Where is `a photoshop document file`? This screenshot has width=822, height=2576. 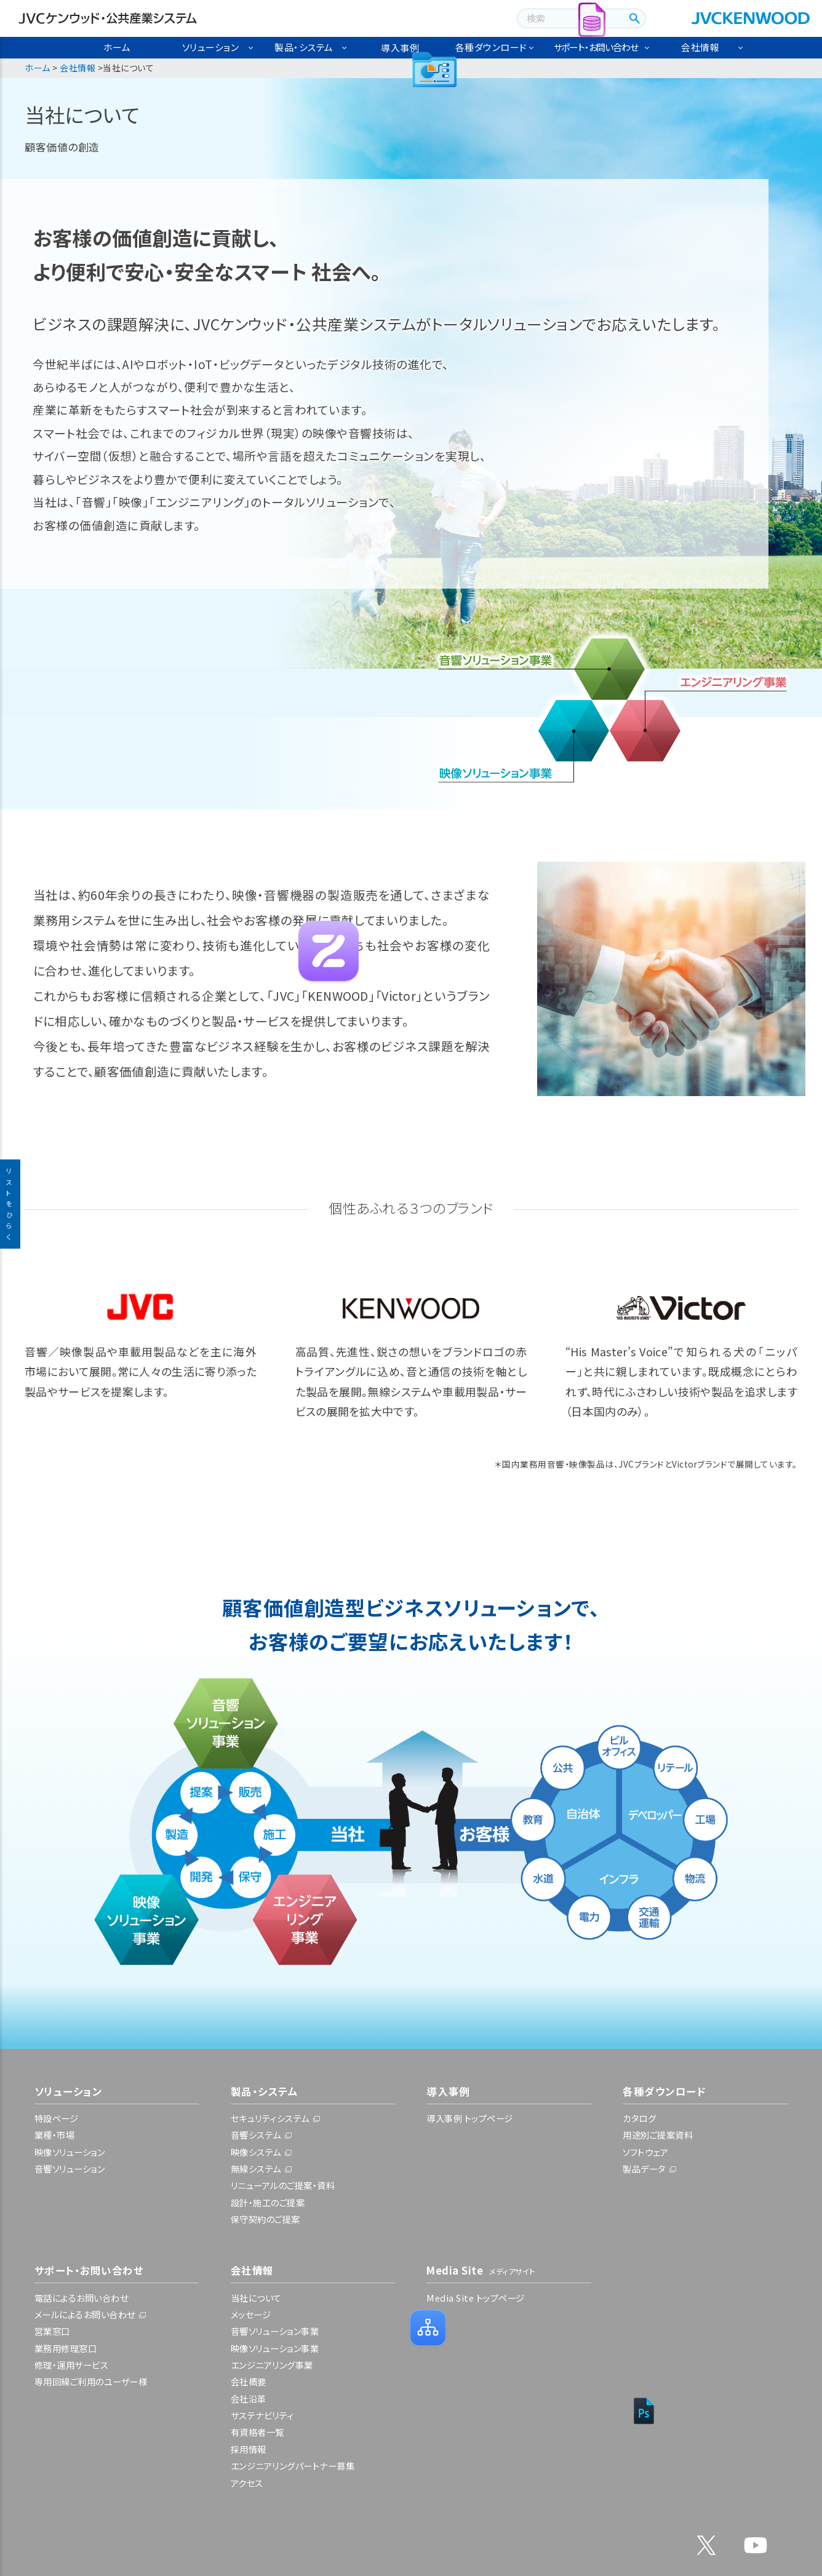 a photoshop document file is located at coordinates (644, 2411).